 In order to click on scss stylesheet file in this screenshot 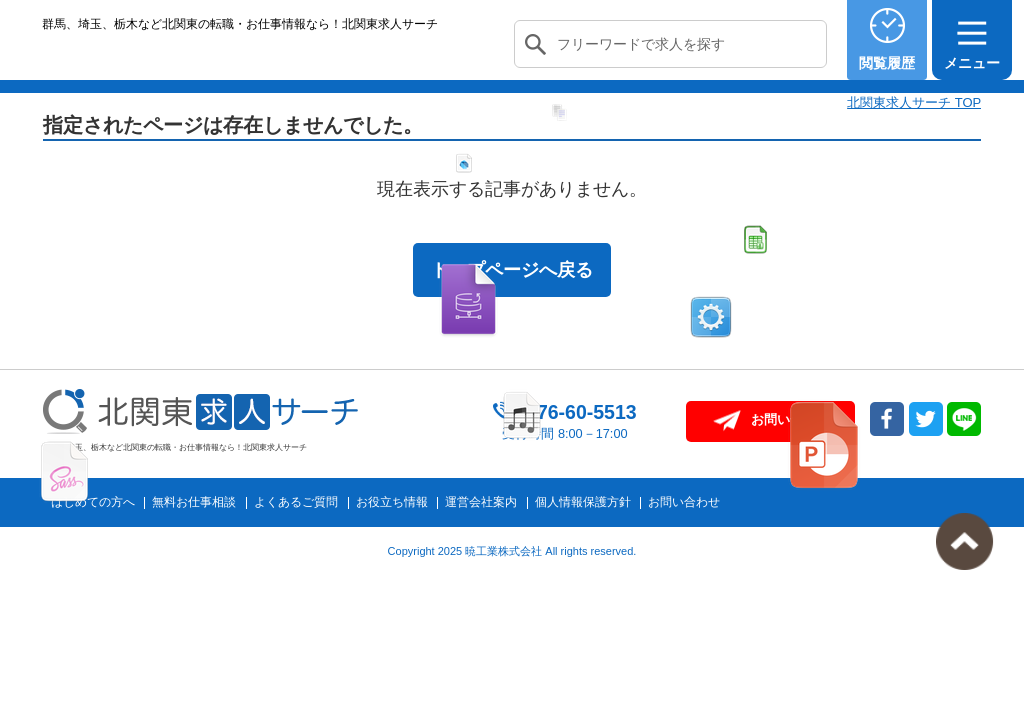, I will do `click(64, 471)`.